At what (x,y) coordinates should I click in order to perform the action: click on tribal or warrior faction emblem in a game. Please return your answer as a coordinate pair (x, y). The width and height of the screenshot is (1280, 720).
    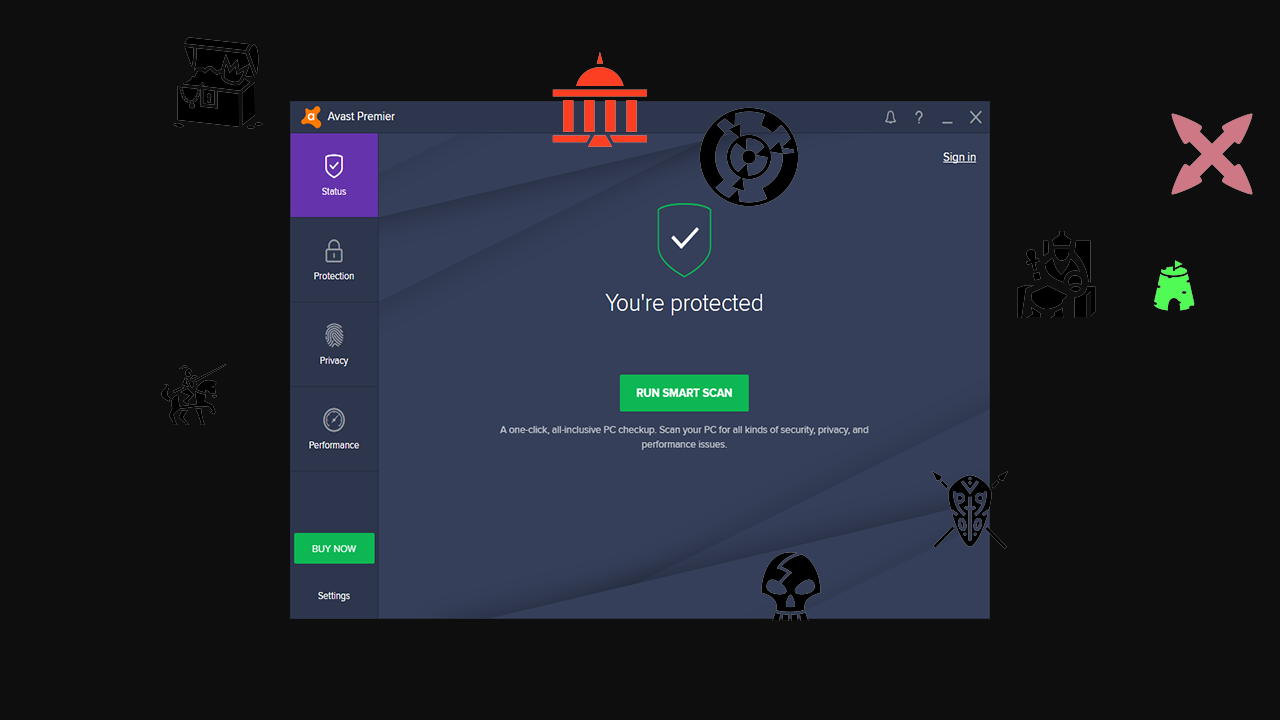
    Looking at the image, I should click on (970, 510).